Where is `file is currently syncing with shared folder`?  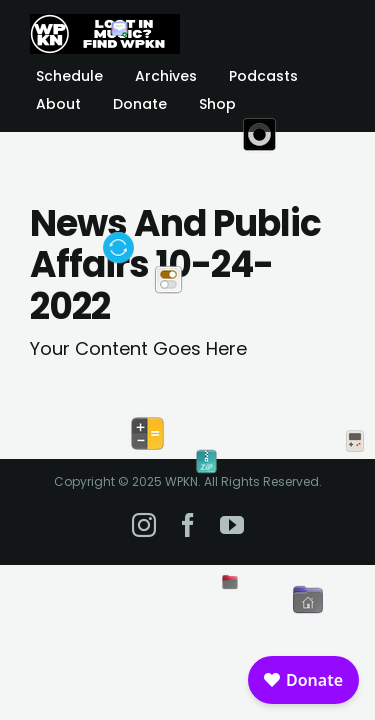
file is currently syncing with shared folder is located at coordinates (118, 247).